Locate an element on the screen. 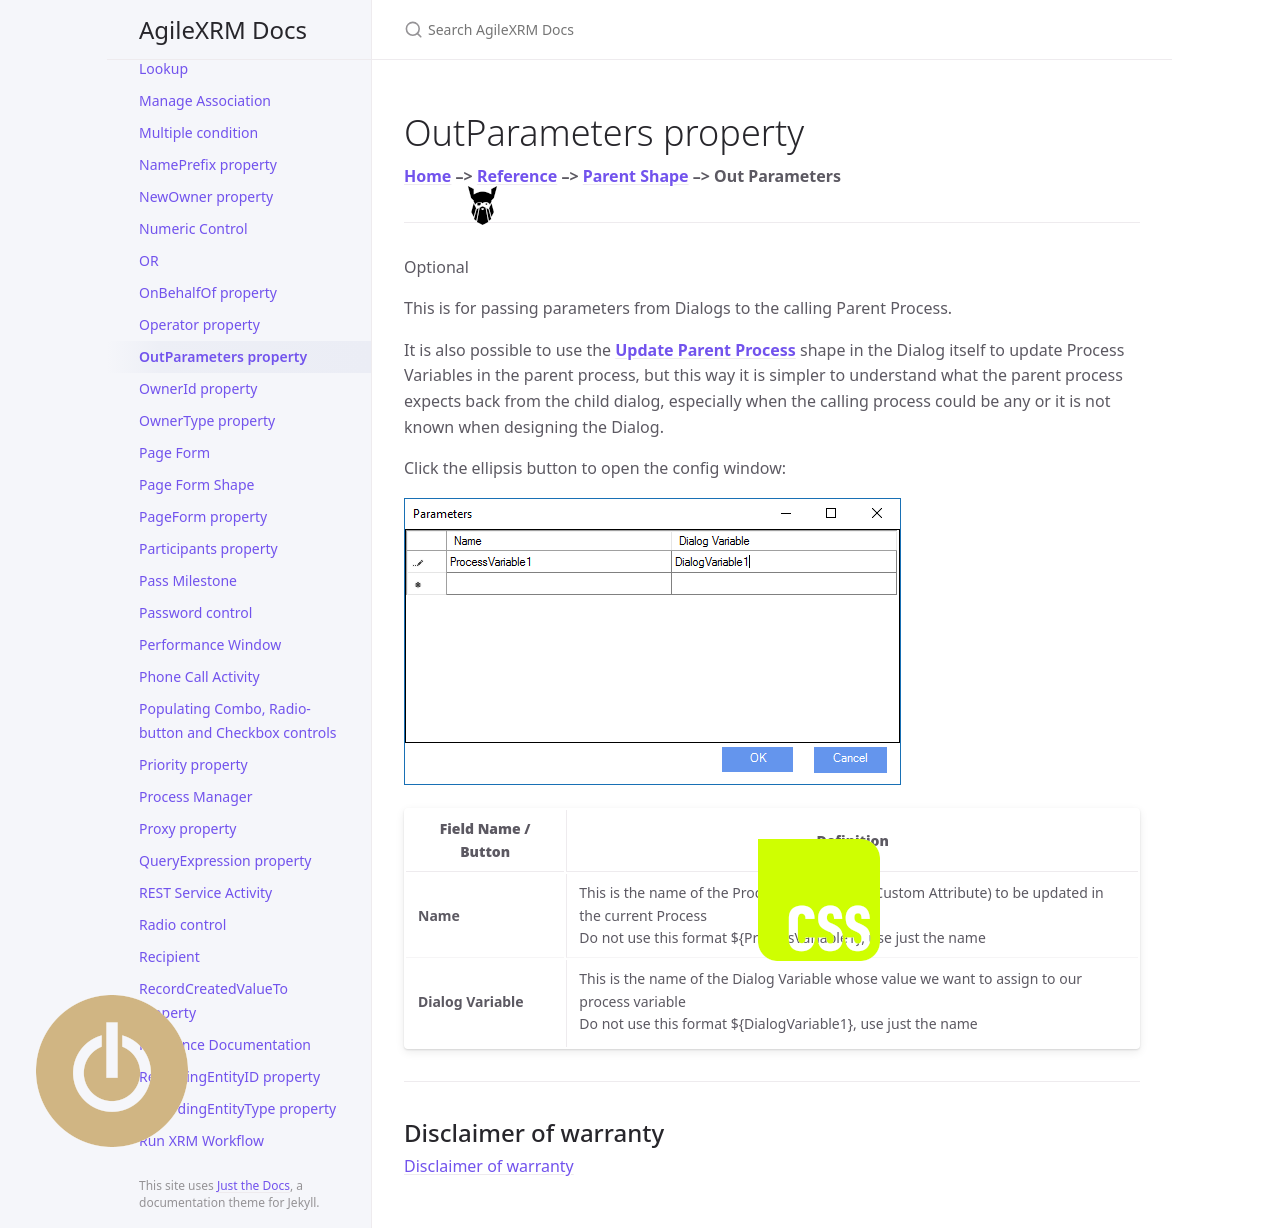 The height and width of the screenshot is (1228, 1280). CSS programming language logo is located at coordinates (819, 900).